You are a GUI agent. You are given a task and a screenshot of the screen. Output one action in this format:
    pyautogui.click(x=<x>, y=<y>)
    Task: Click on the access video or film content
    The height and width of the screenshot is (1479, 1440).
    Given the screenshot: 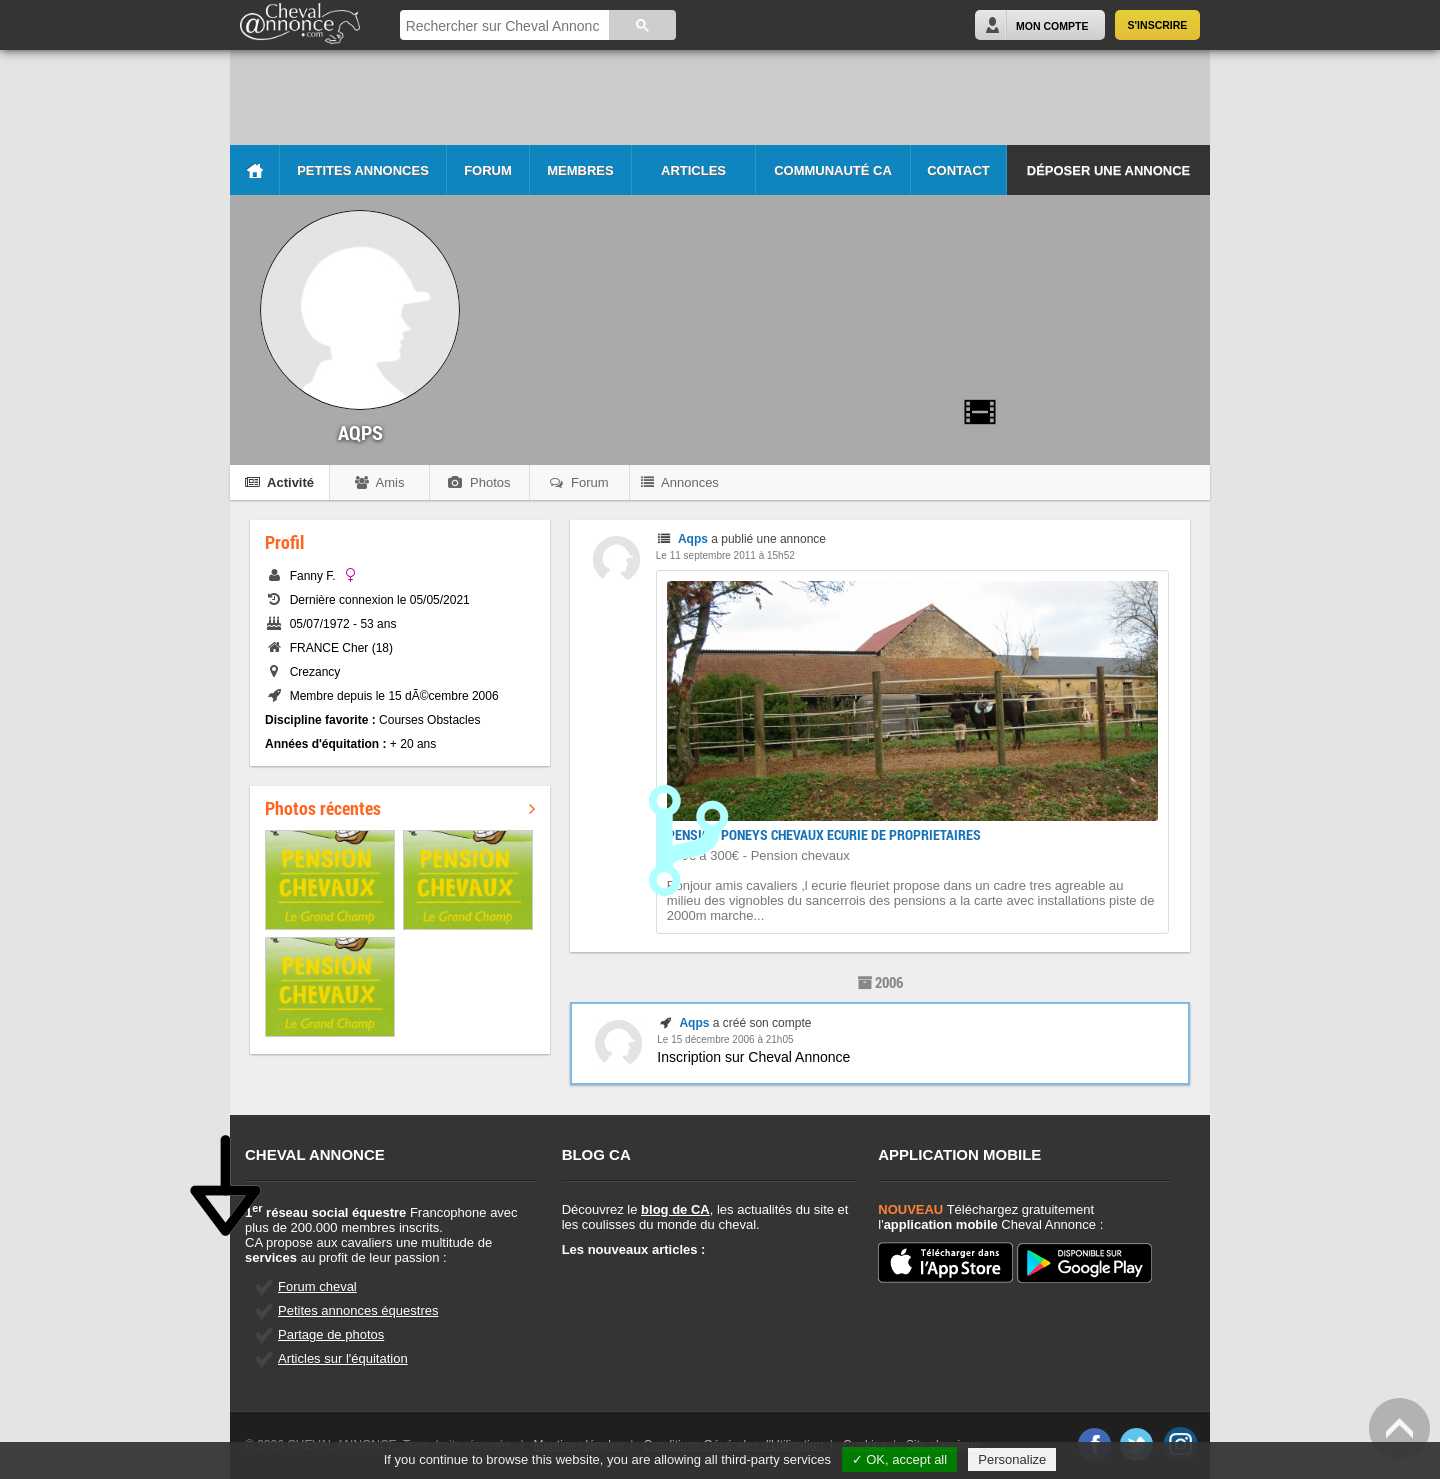 What is the action you would take?
    pyautogui.click(x=980, y=412)
    